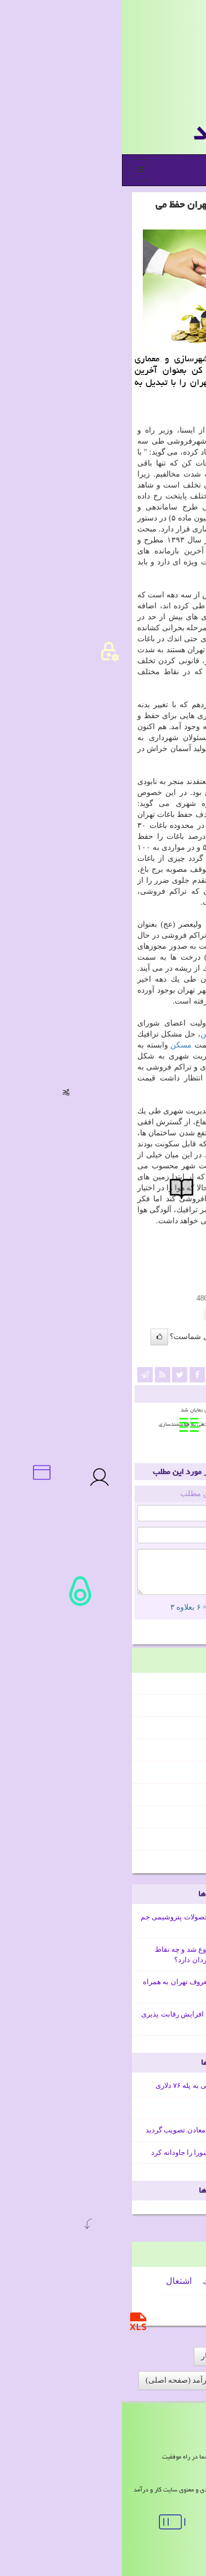  Describe the element at coordinates (99, 1477) in the screenshot. I see `view your profile` at that location.